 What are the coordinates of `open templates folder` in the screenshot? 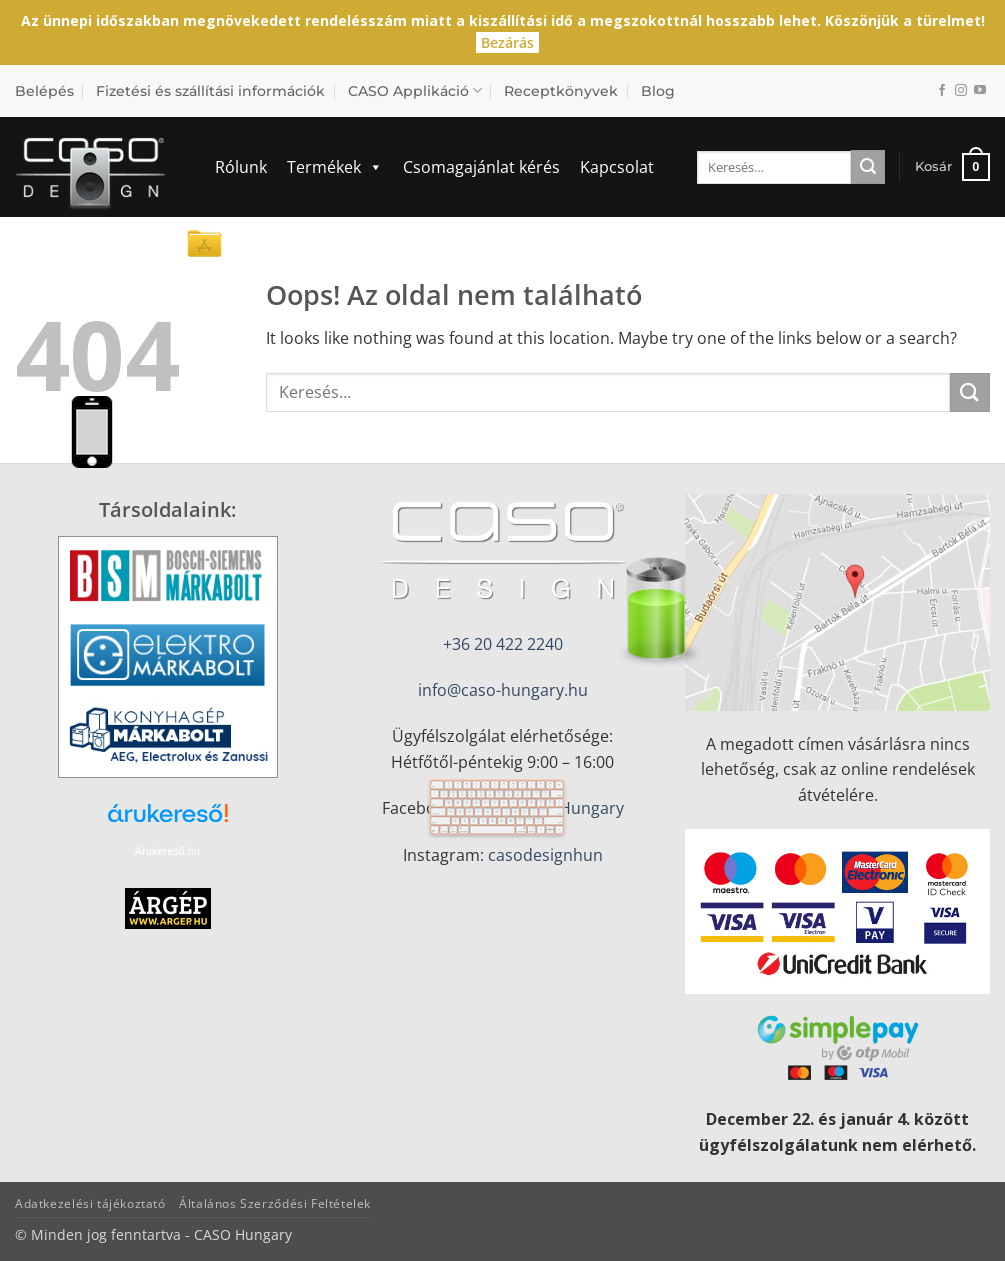 It's located at (204, 243).